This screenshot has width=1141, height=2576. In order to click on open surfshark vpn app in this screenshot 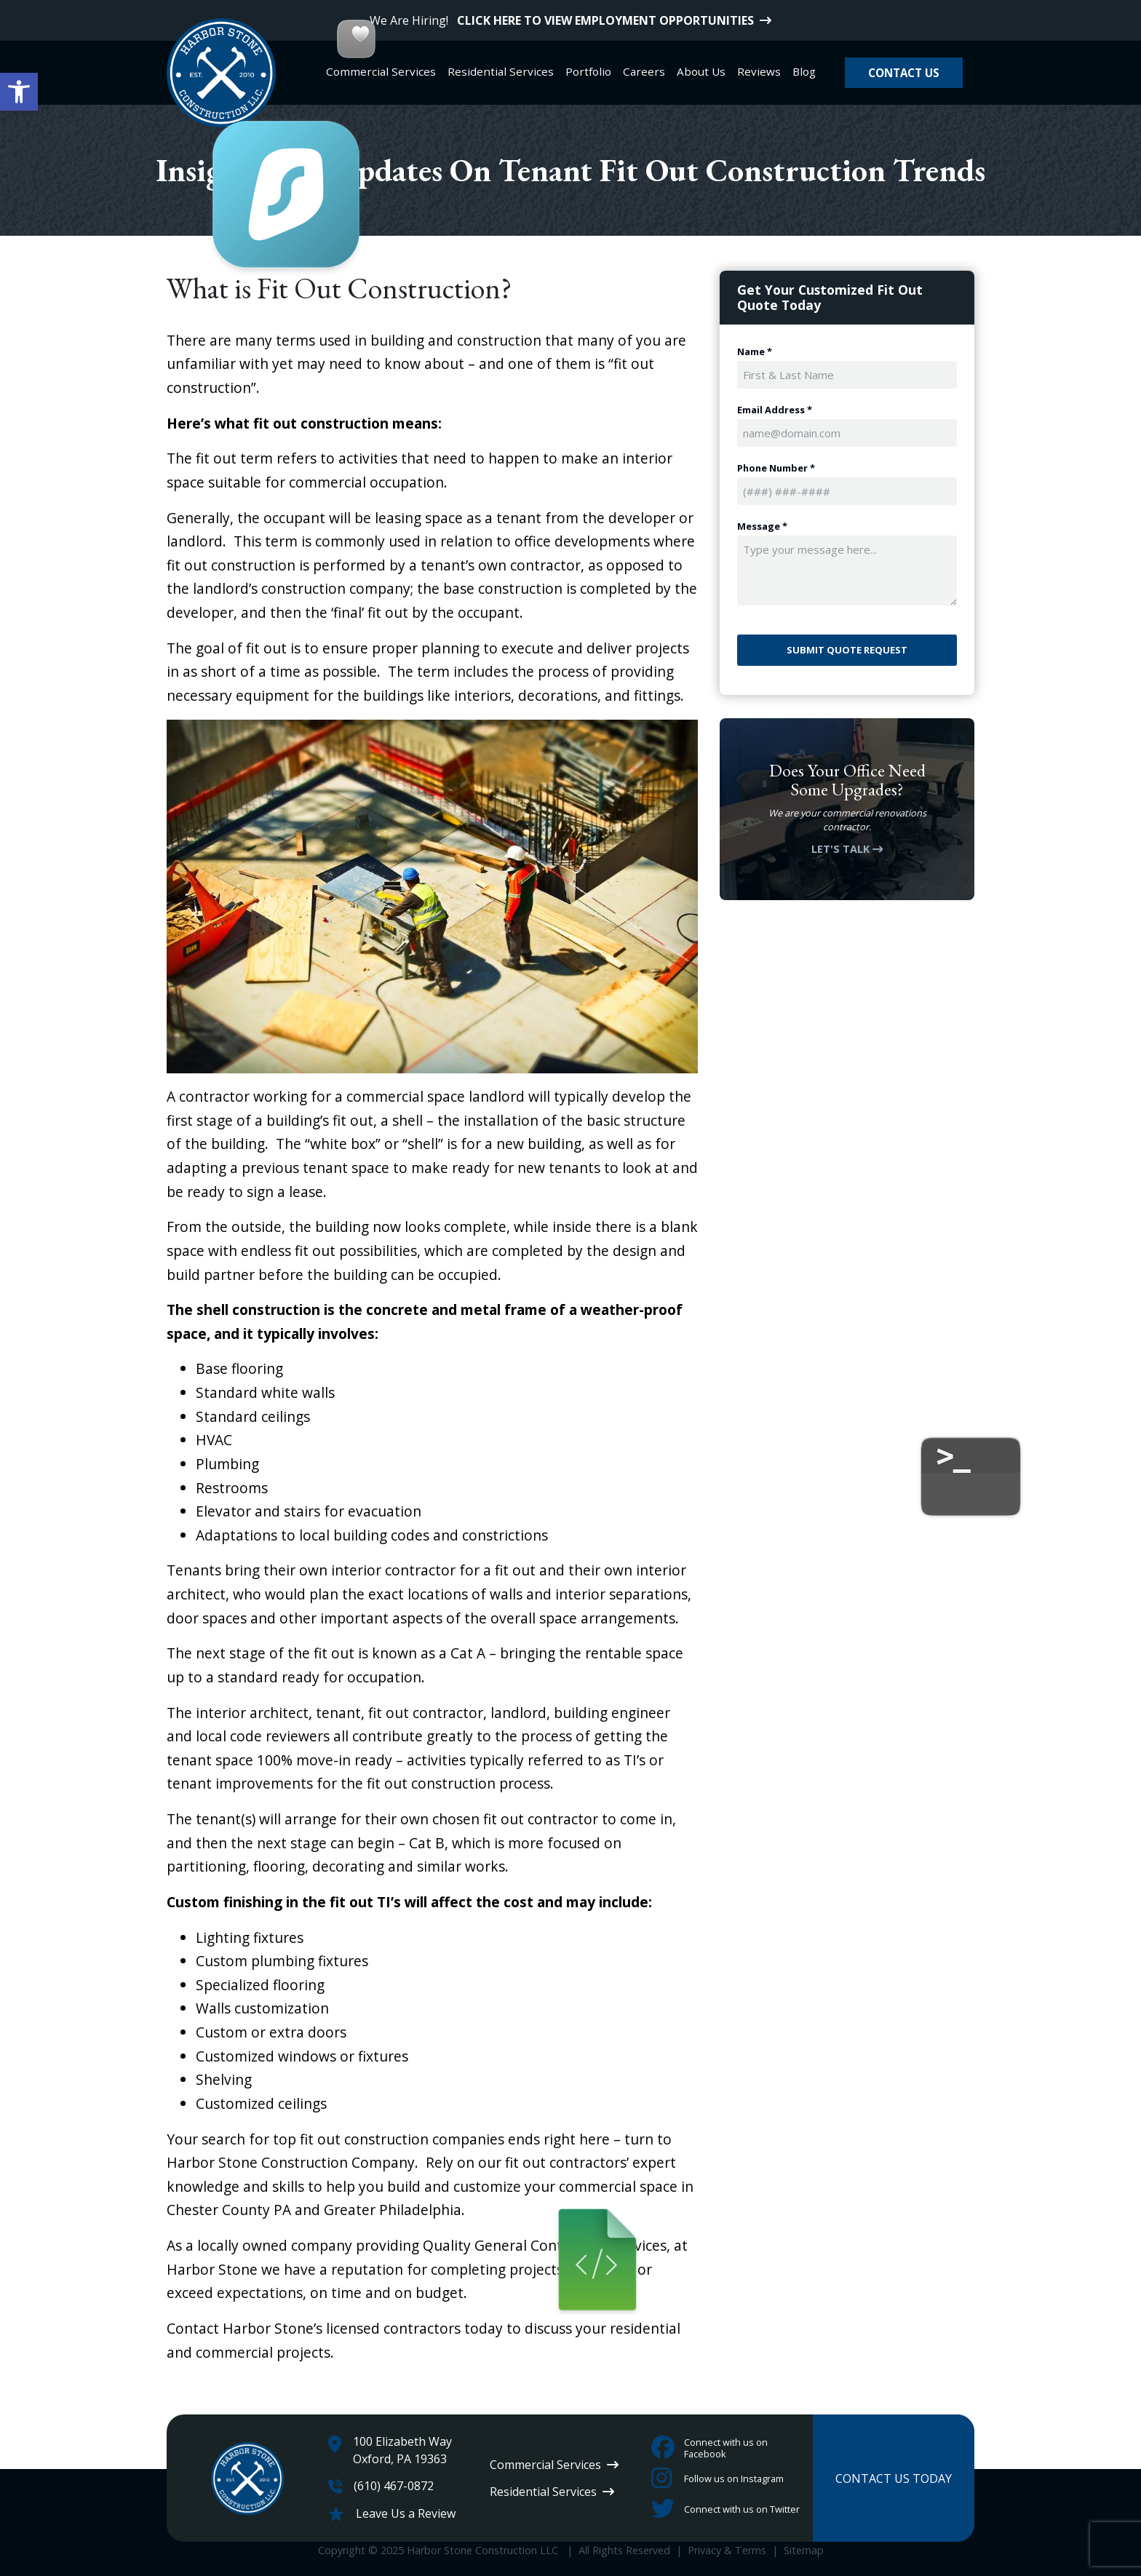, I will do `click(286, 194)`.